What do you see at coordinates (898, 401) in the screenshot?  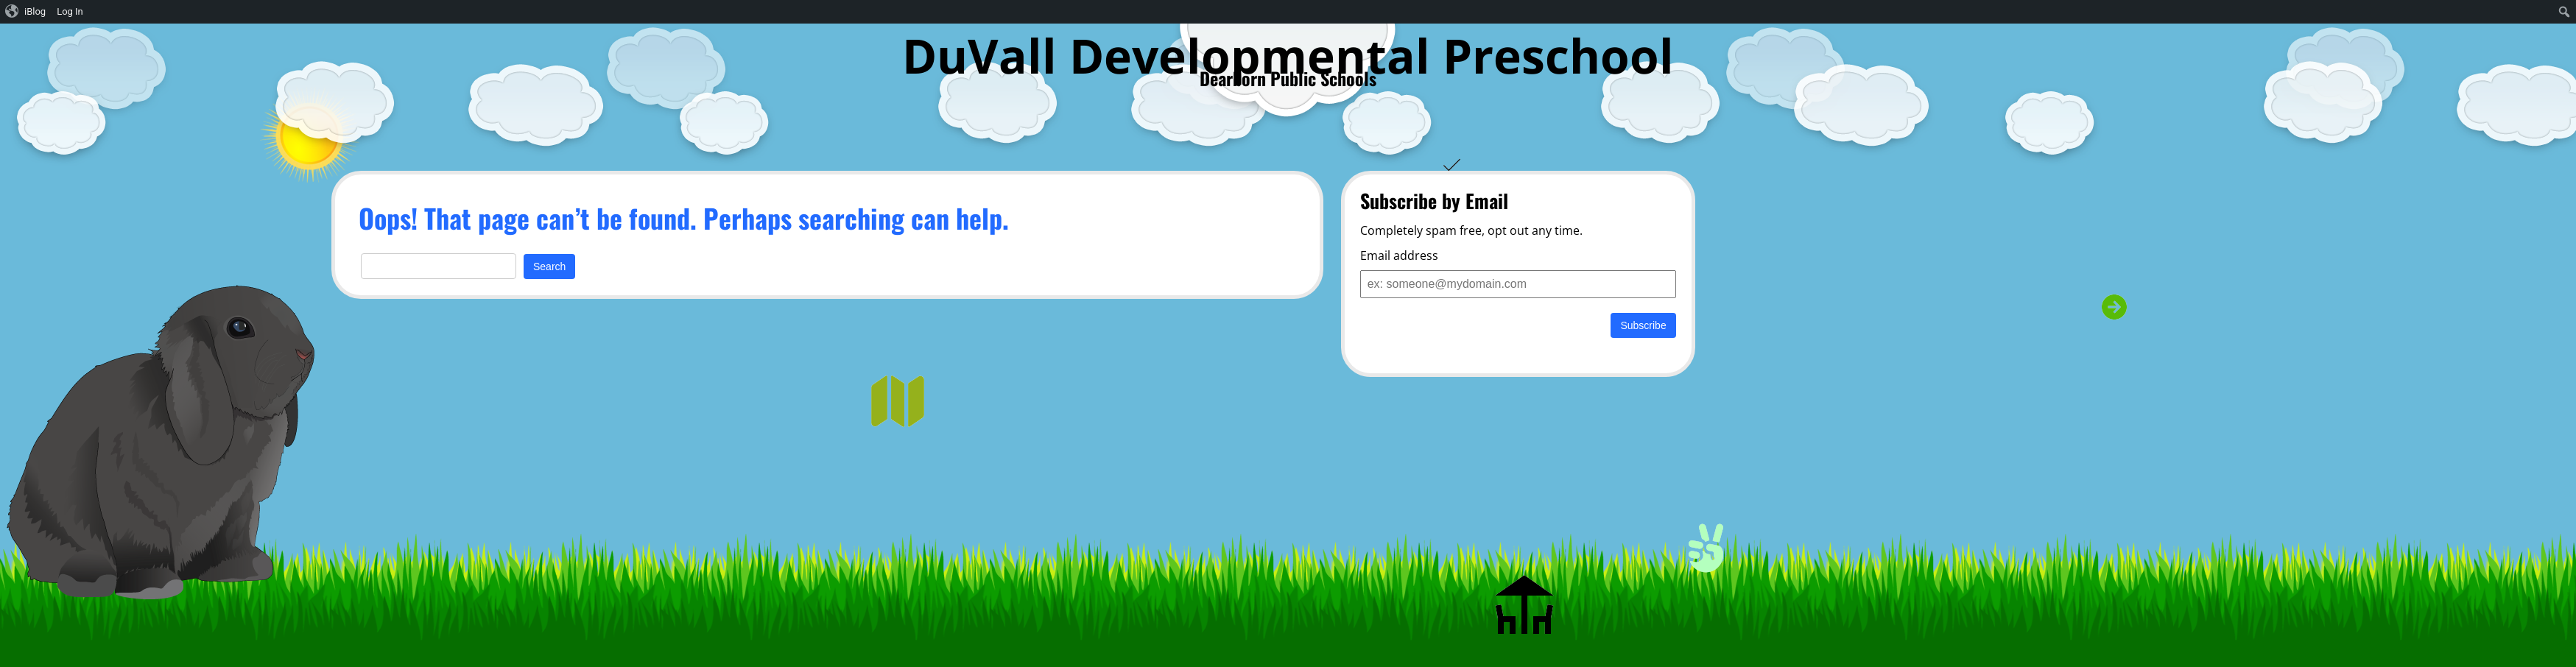 I see `open the map view` at bounding box center [898, 401].